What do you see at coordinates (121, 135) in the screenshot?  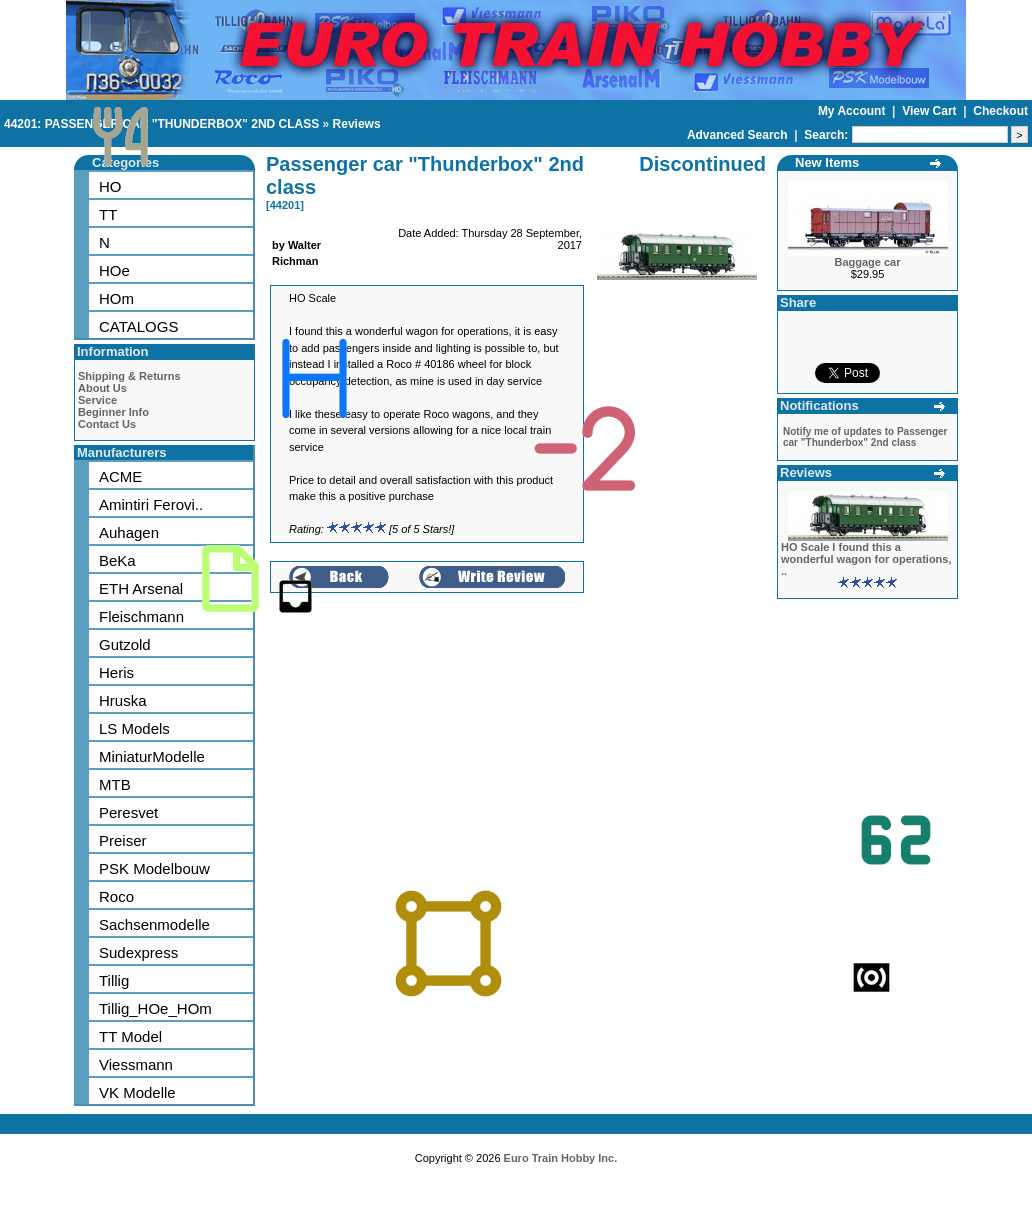 I see `access food and dining options` at bounding box center [121, 135].